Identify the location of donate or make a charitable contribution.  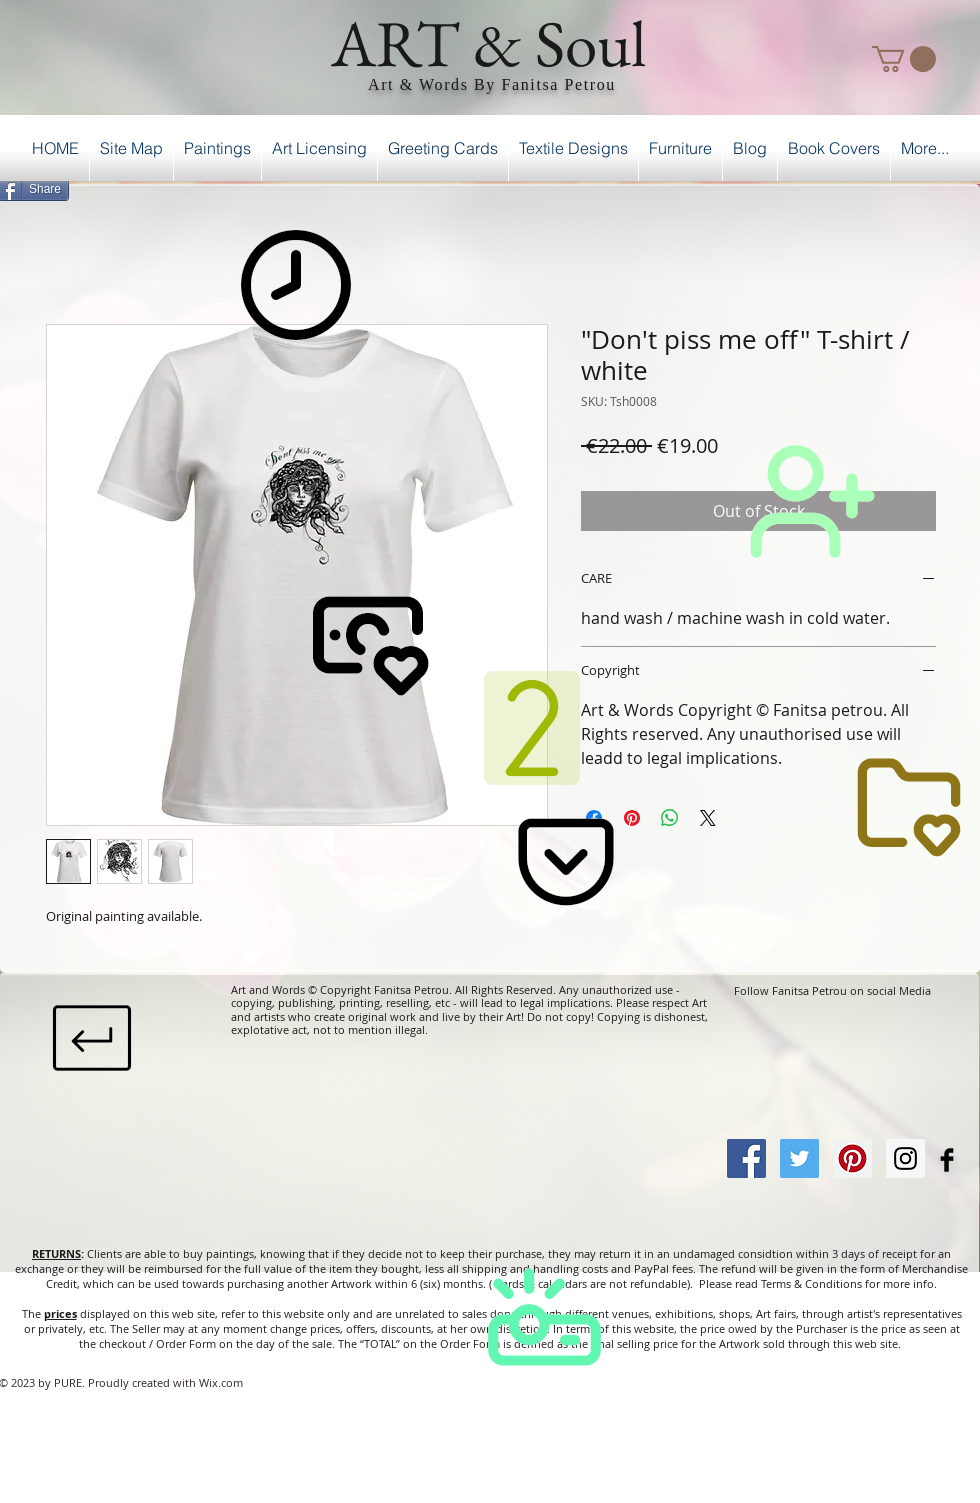
(368, 635).